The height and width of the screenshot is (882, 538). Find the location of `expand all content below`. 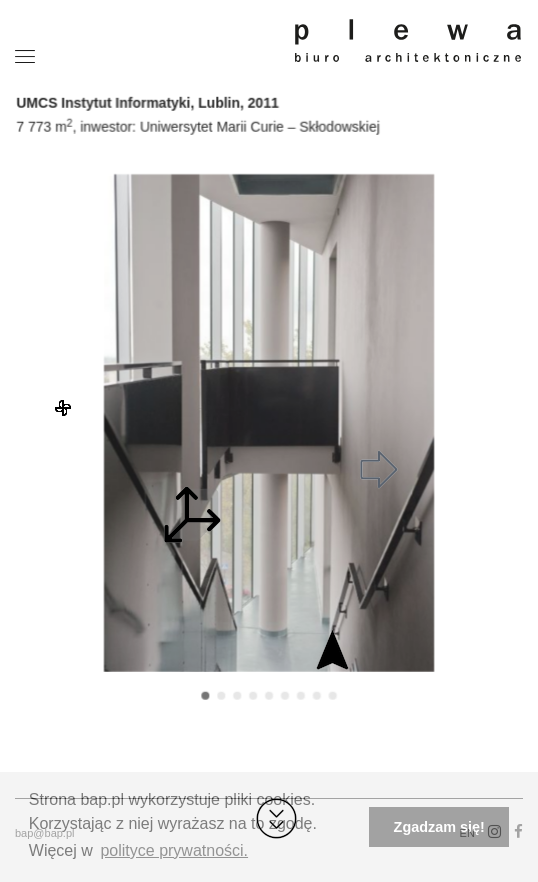

expand all content below is located at coordinates (276, 818).